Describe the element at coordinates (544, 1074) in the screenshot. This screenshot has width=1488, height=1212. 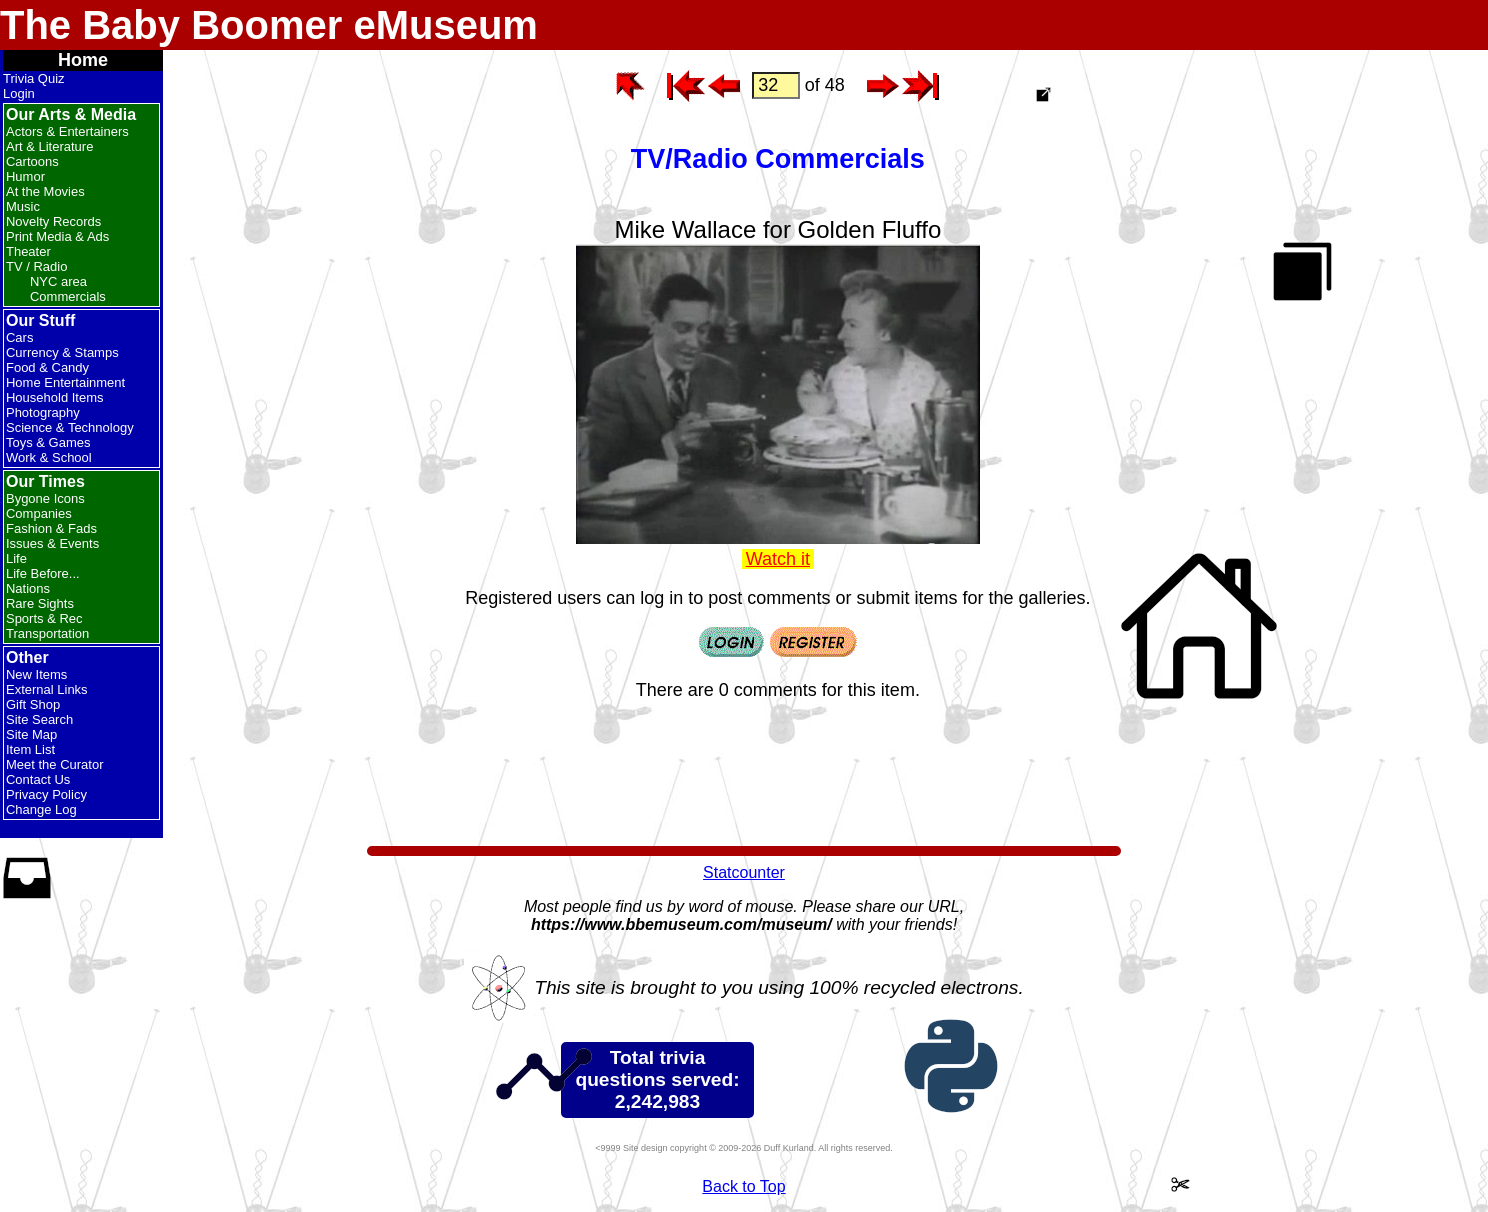
I see `view analytics and statistics` at that location.